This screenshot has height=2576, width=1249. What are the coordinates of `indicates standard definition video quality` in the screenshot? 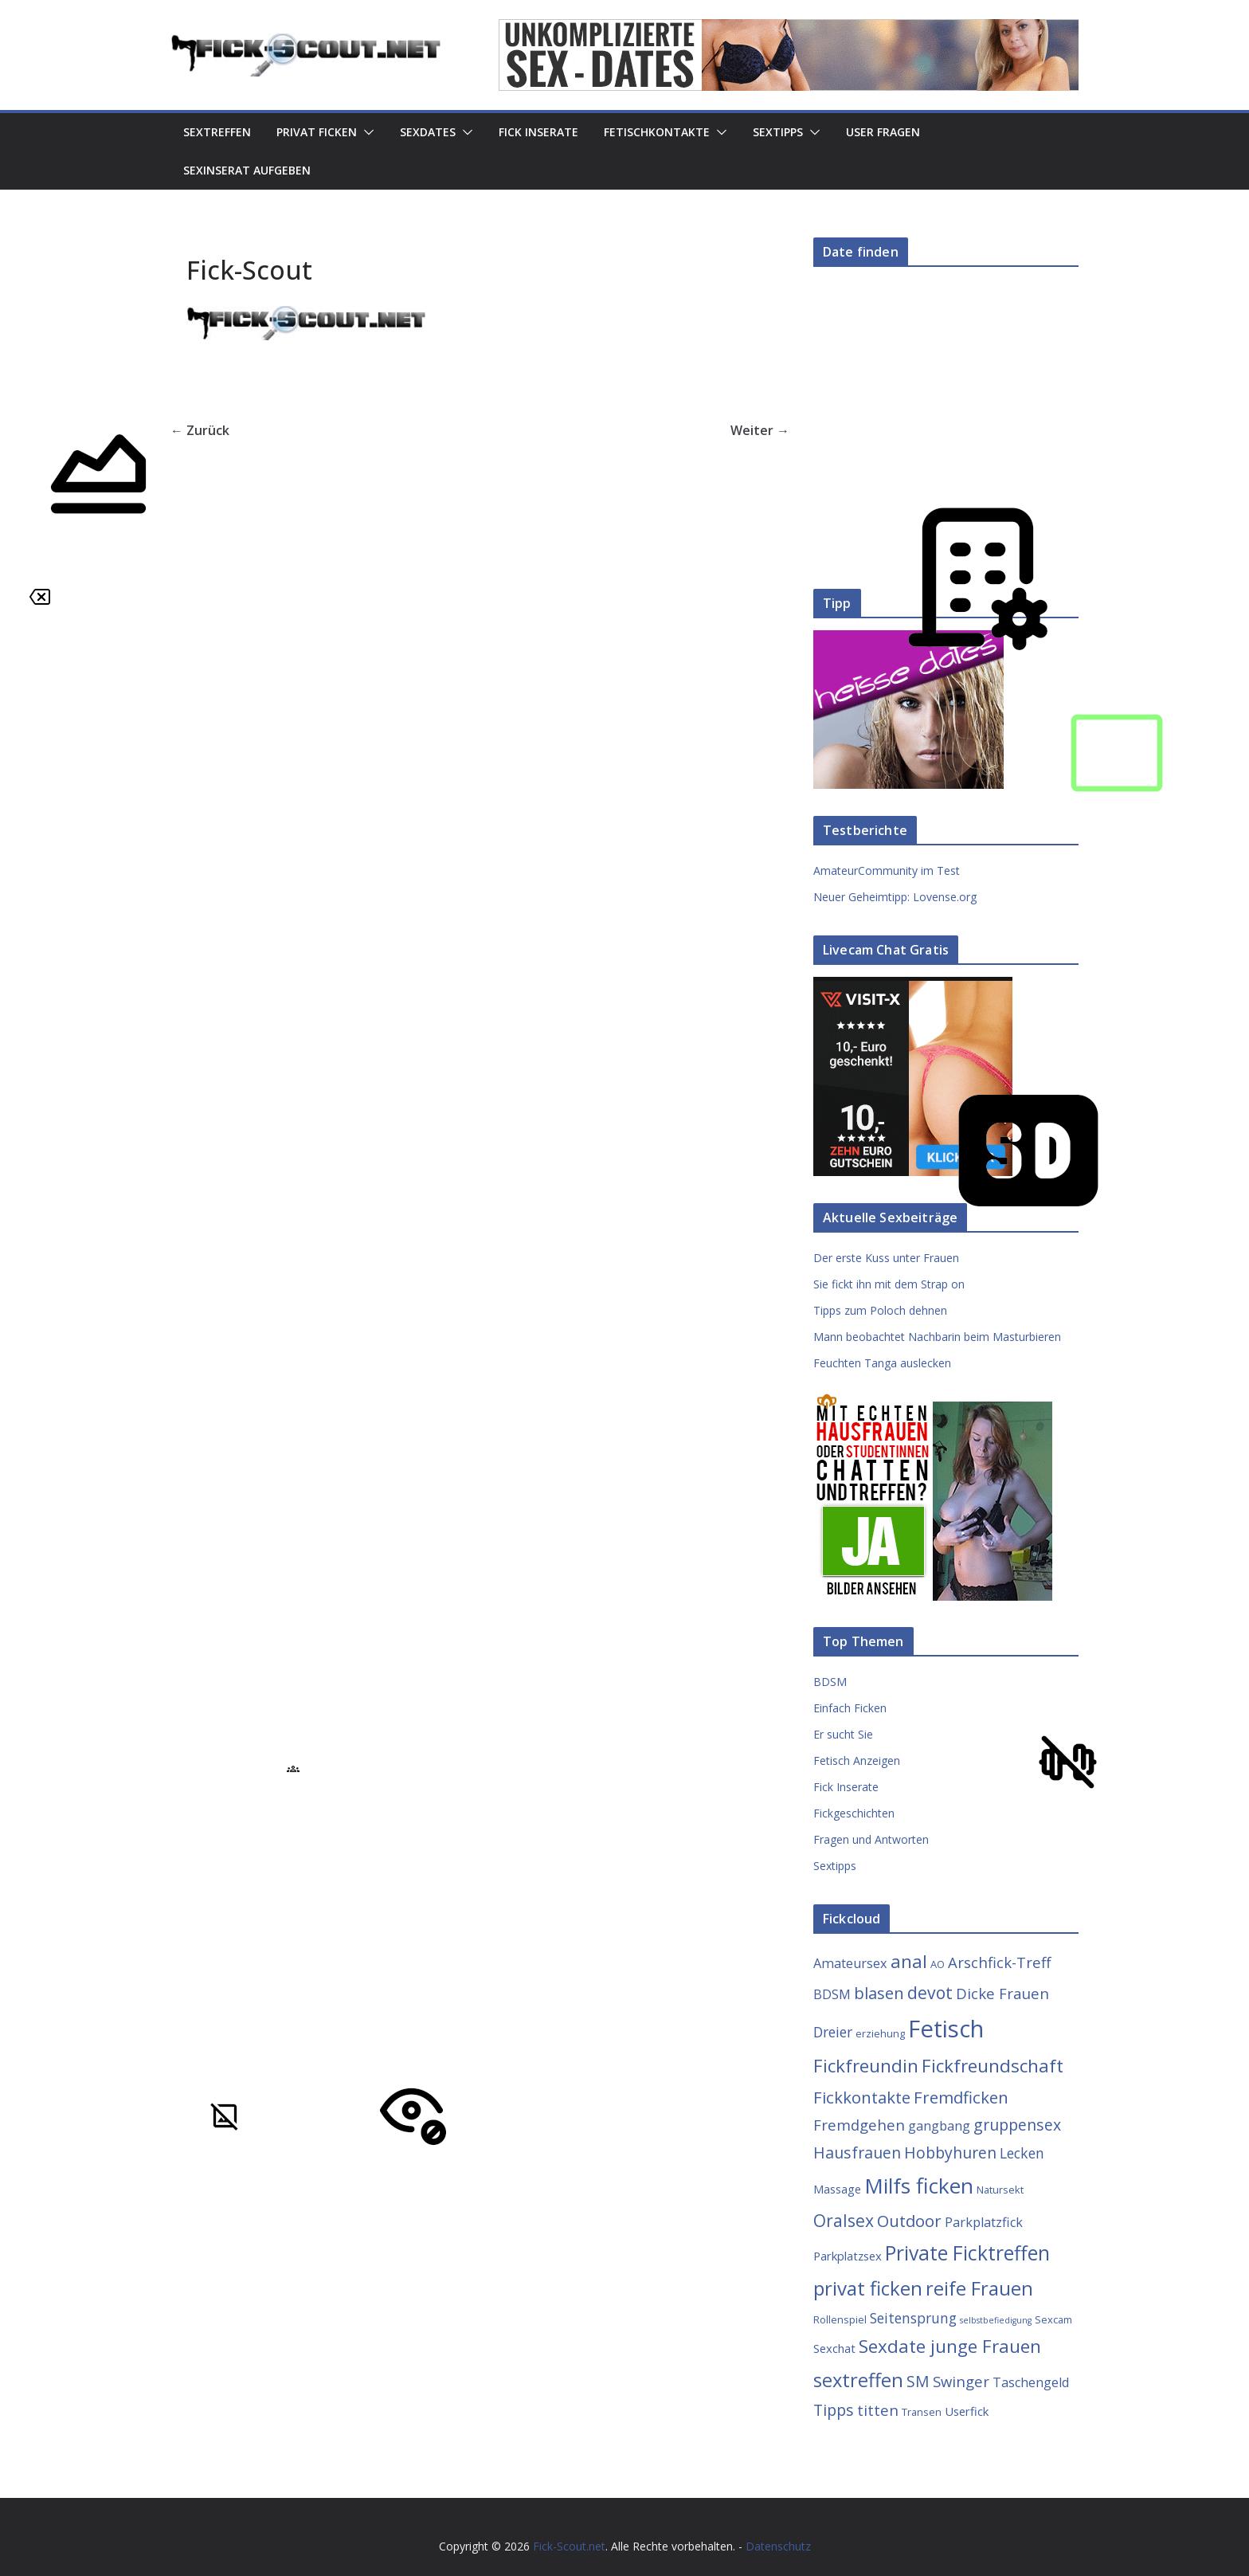 It's located at (1028, 1151).